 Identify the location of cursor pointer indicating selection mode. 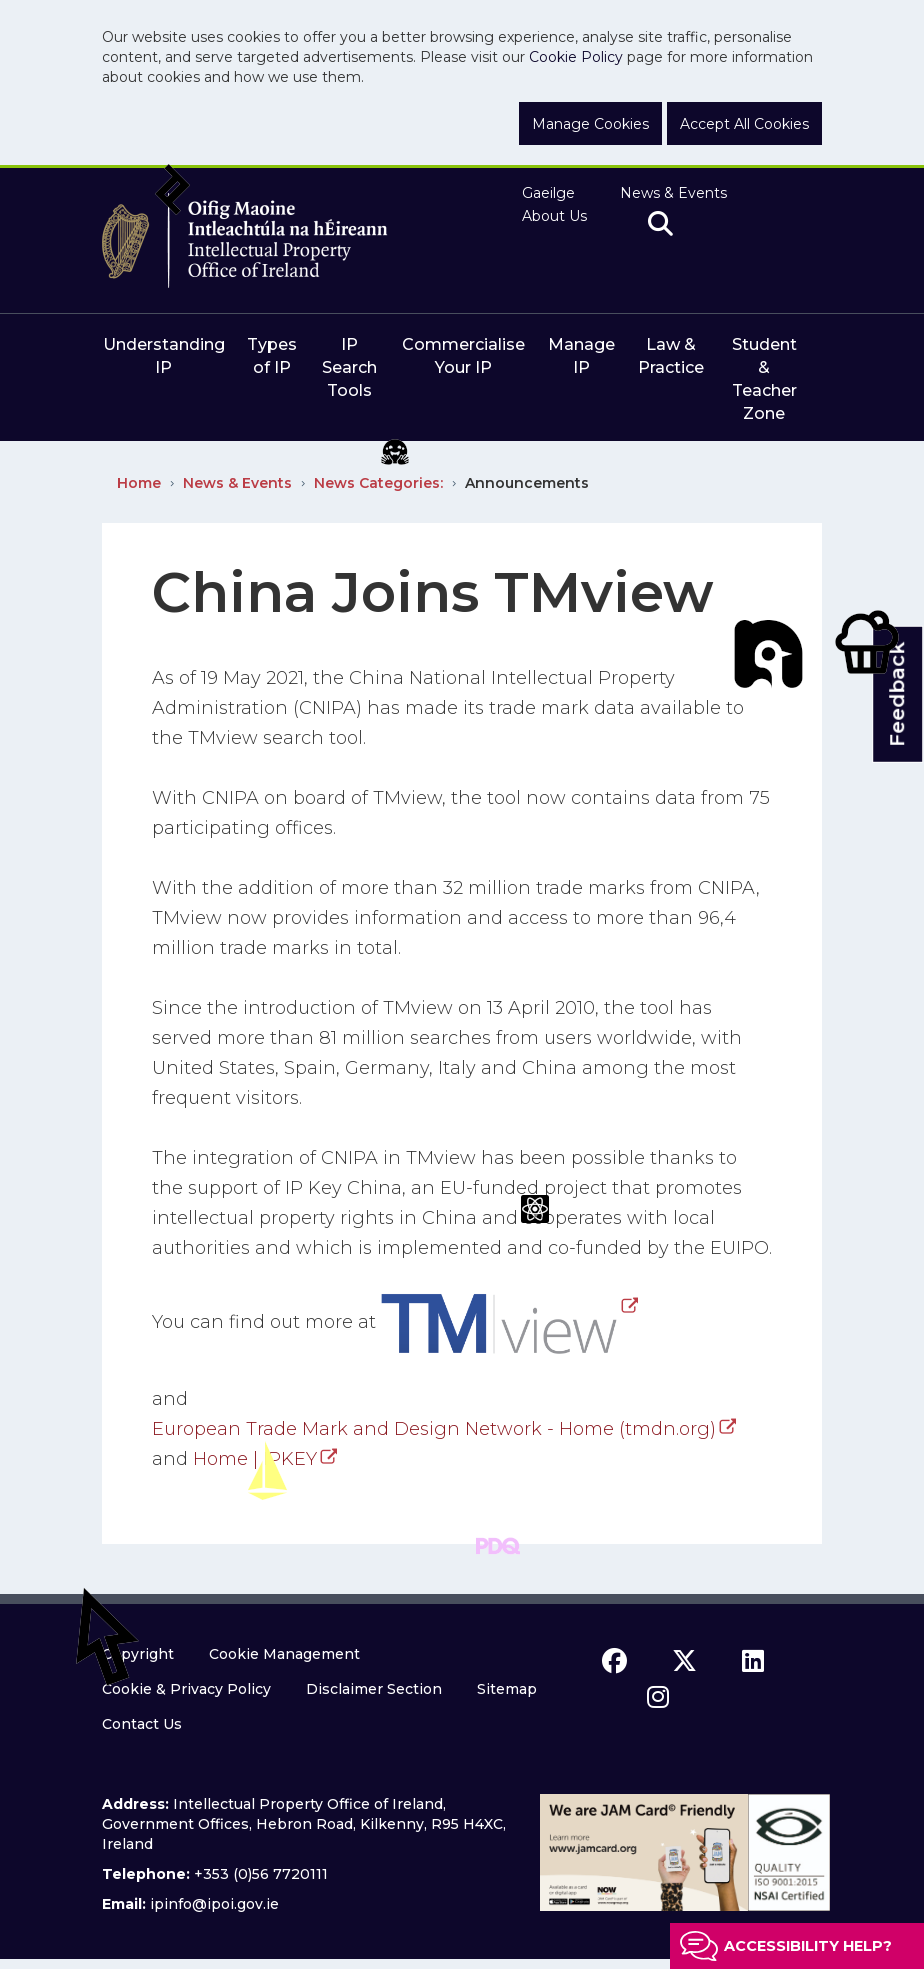
(101, 1637).